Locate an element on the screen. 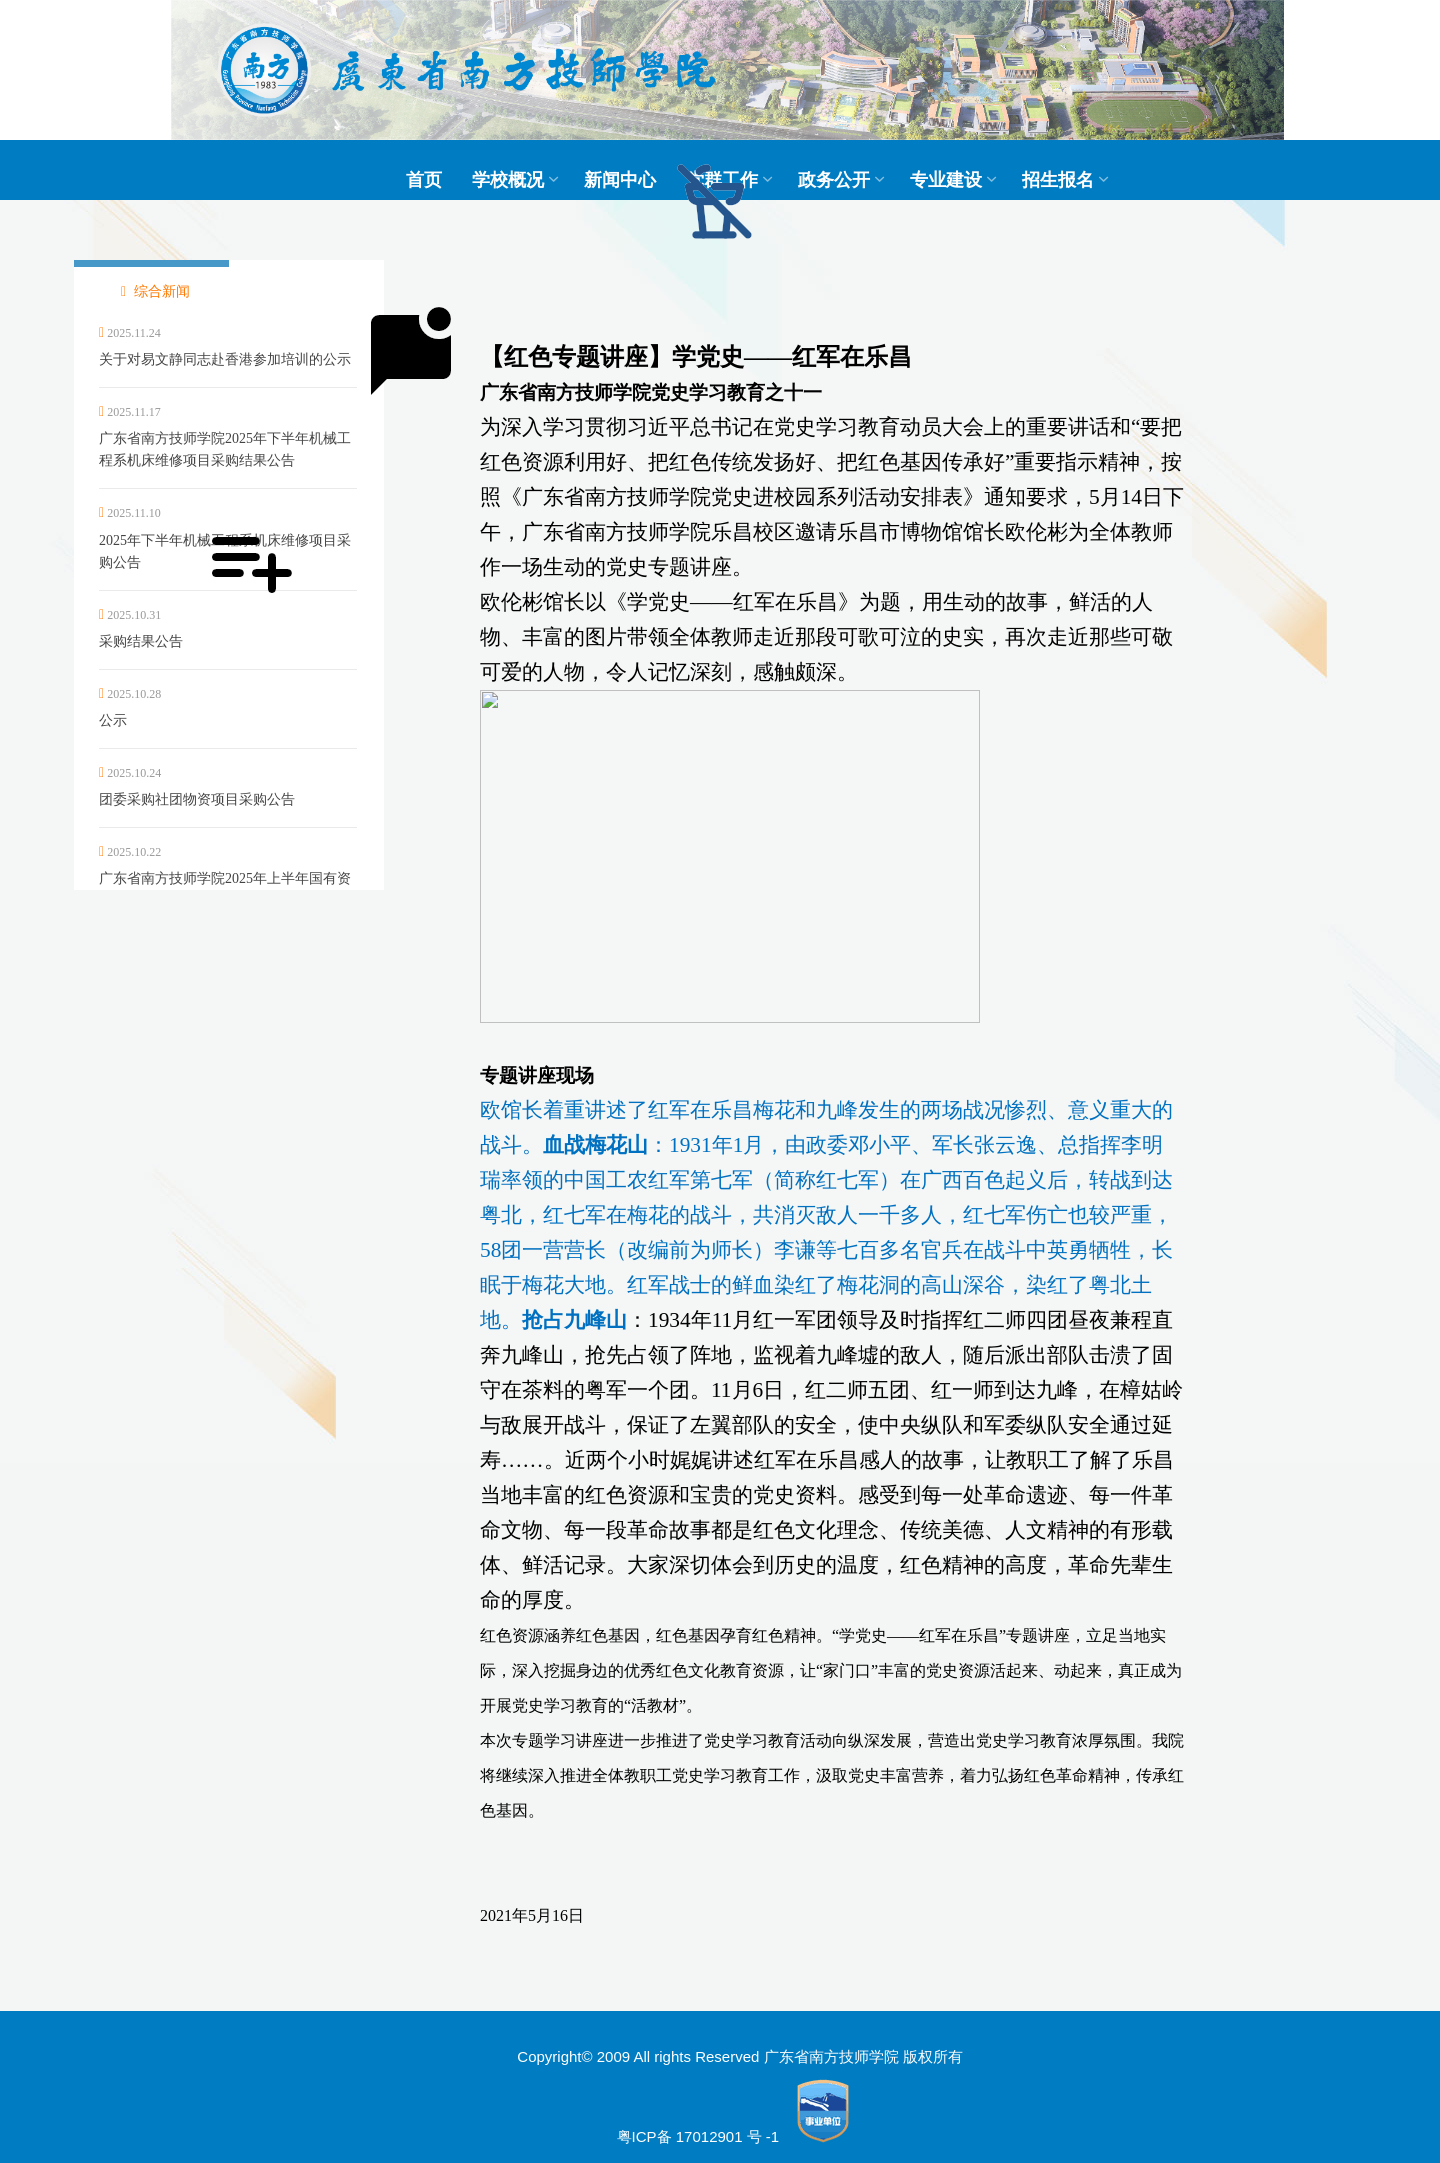 The image size is (1440, 2163). add to playlist is located at coordinates (252, 561).